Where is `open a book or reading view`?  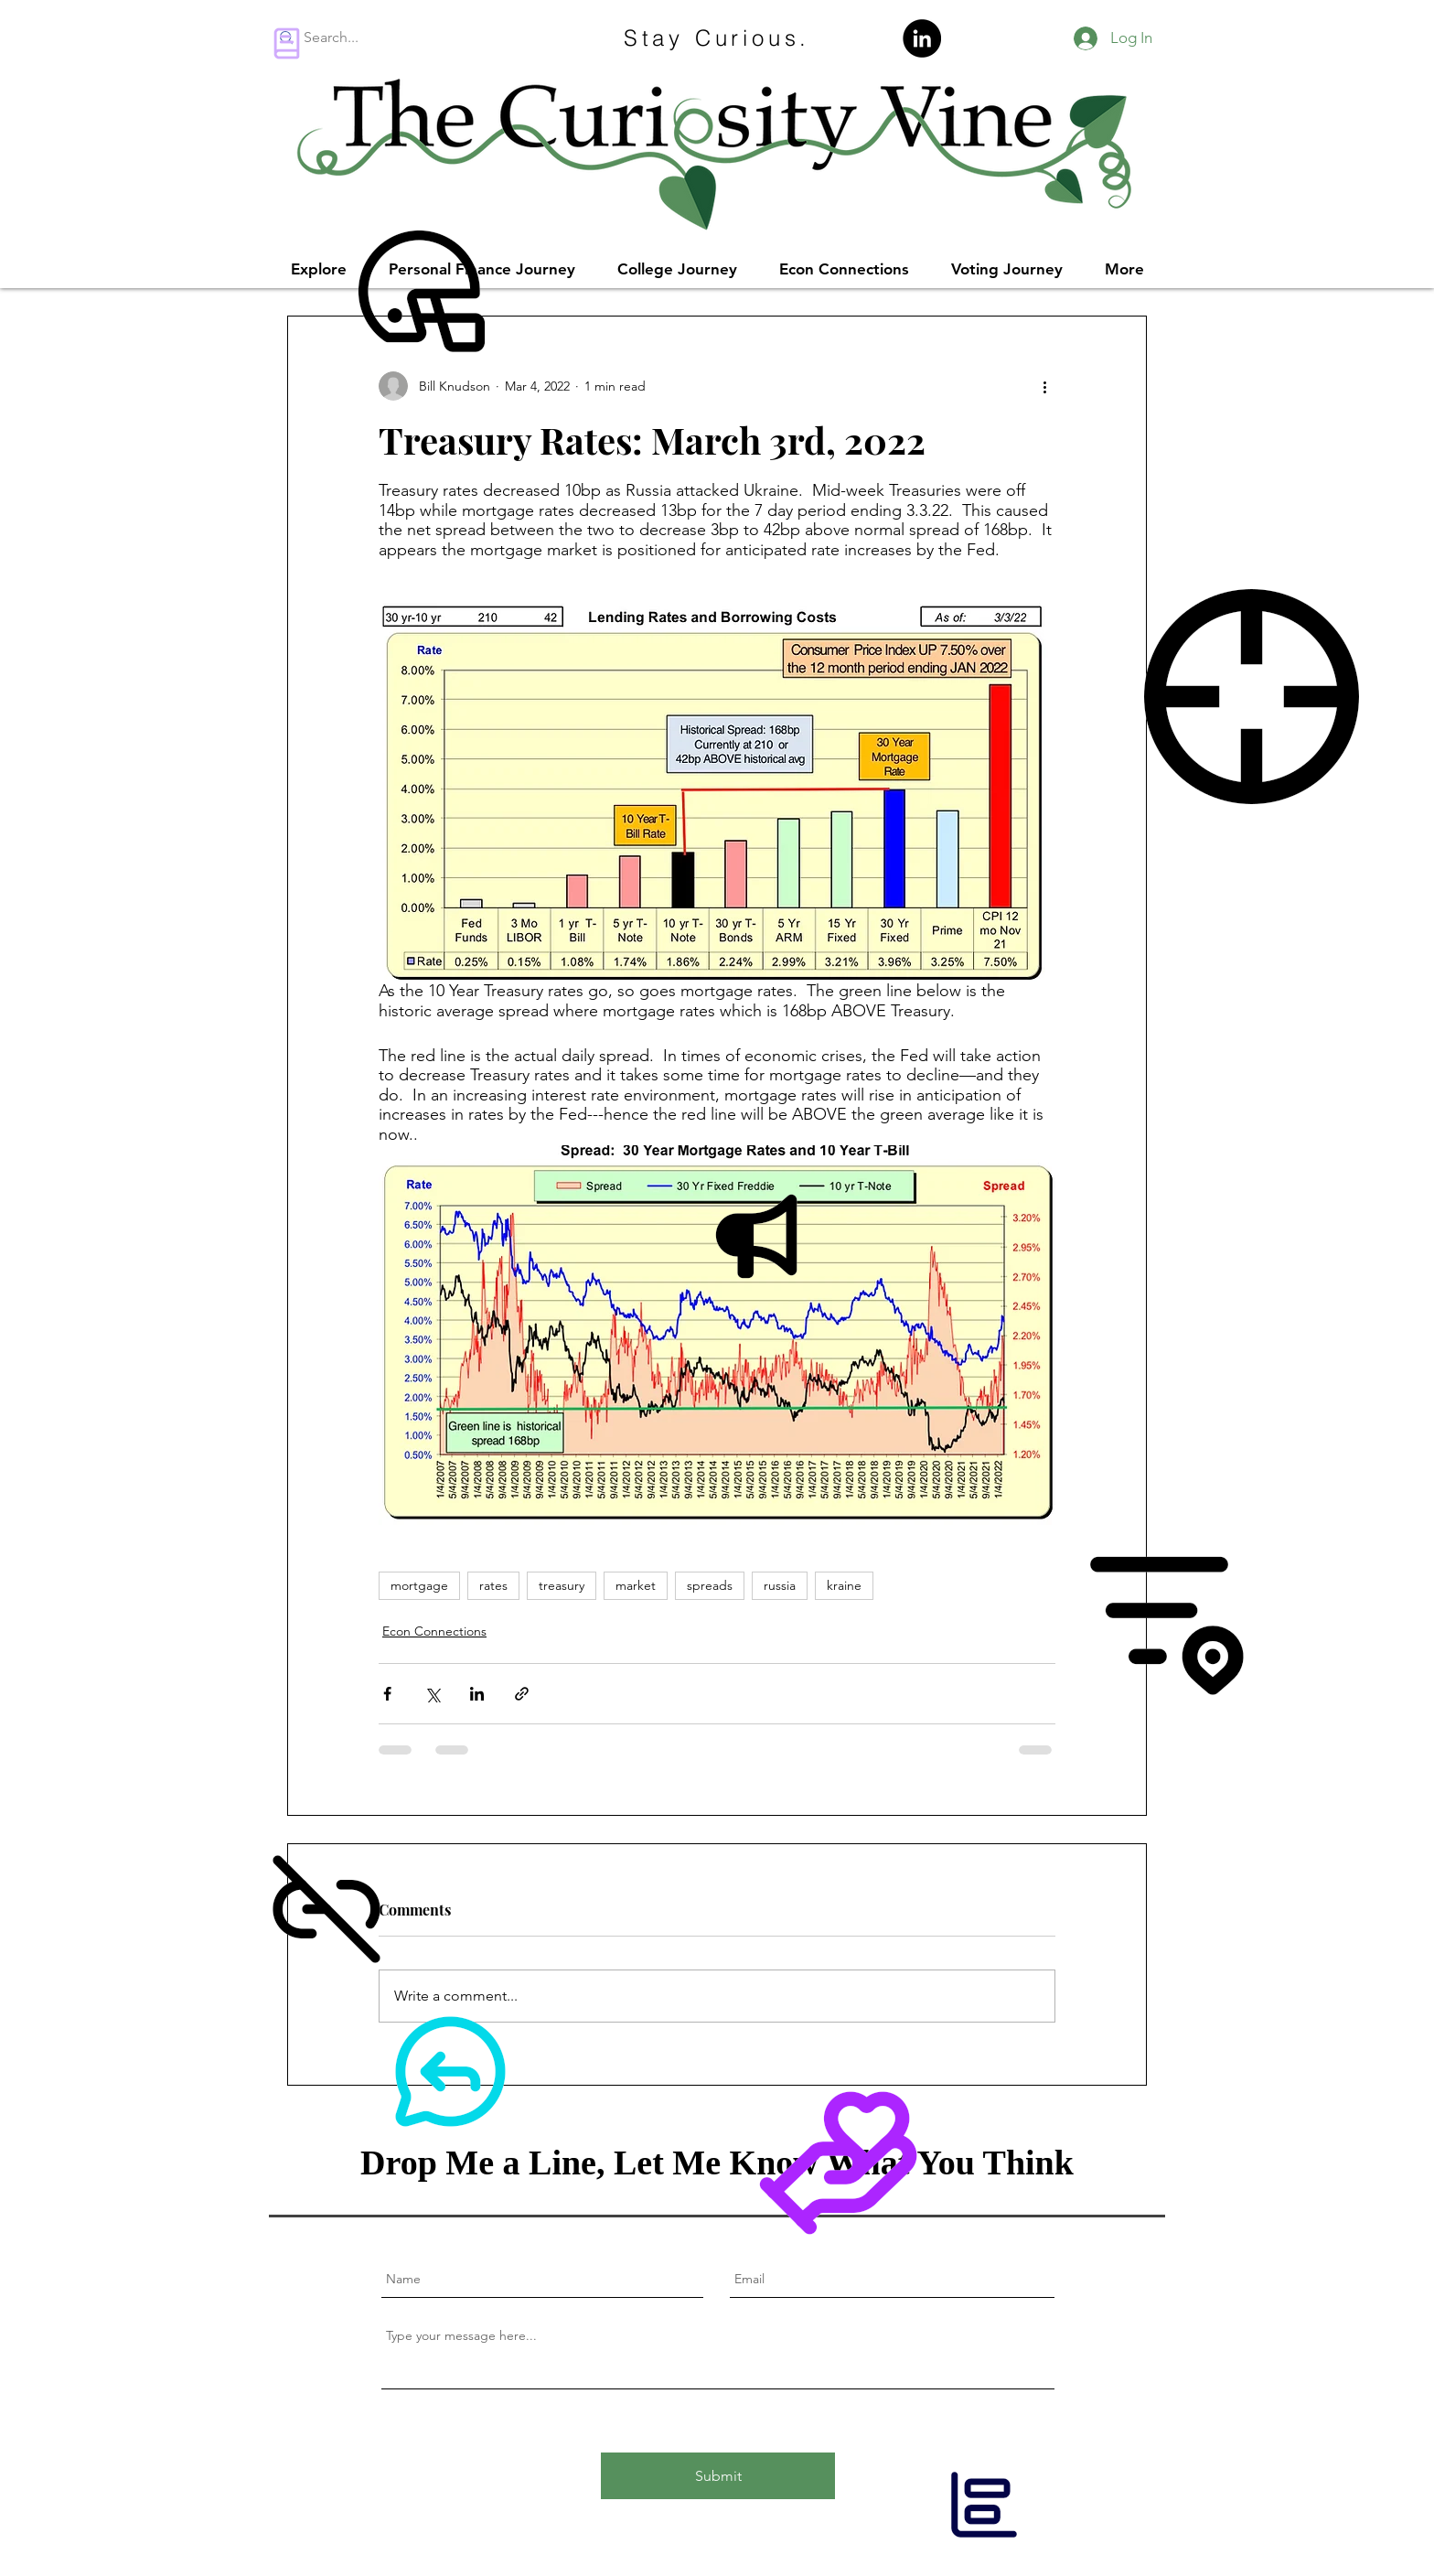
open a book or reading view is located at coordinates (286, 43).